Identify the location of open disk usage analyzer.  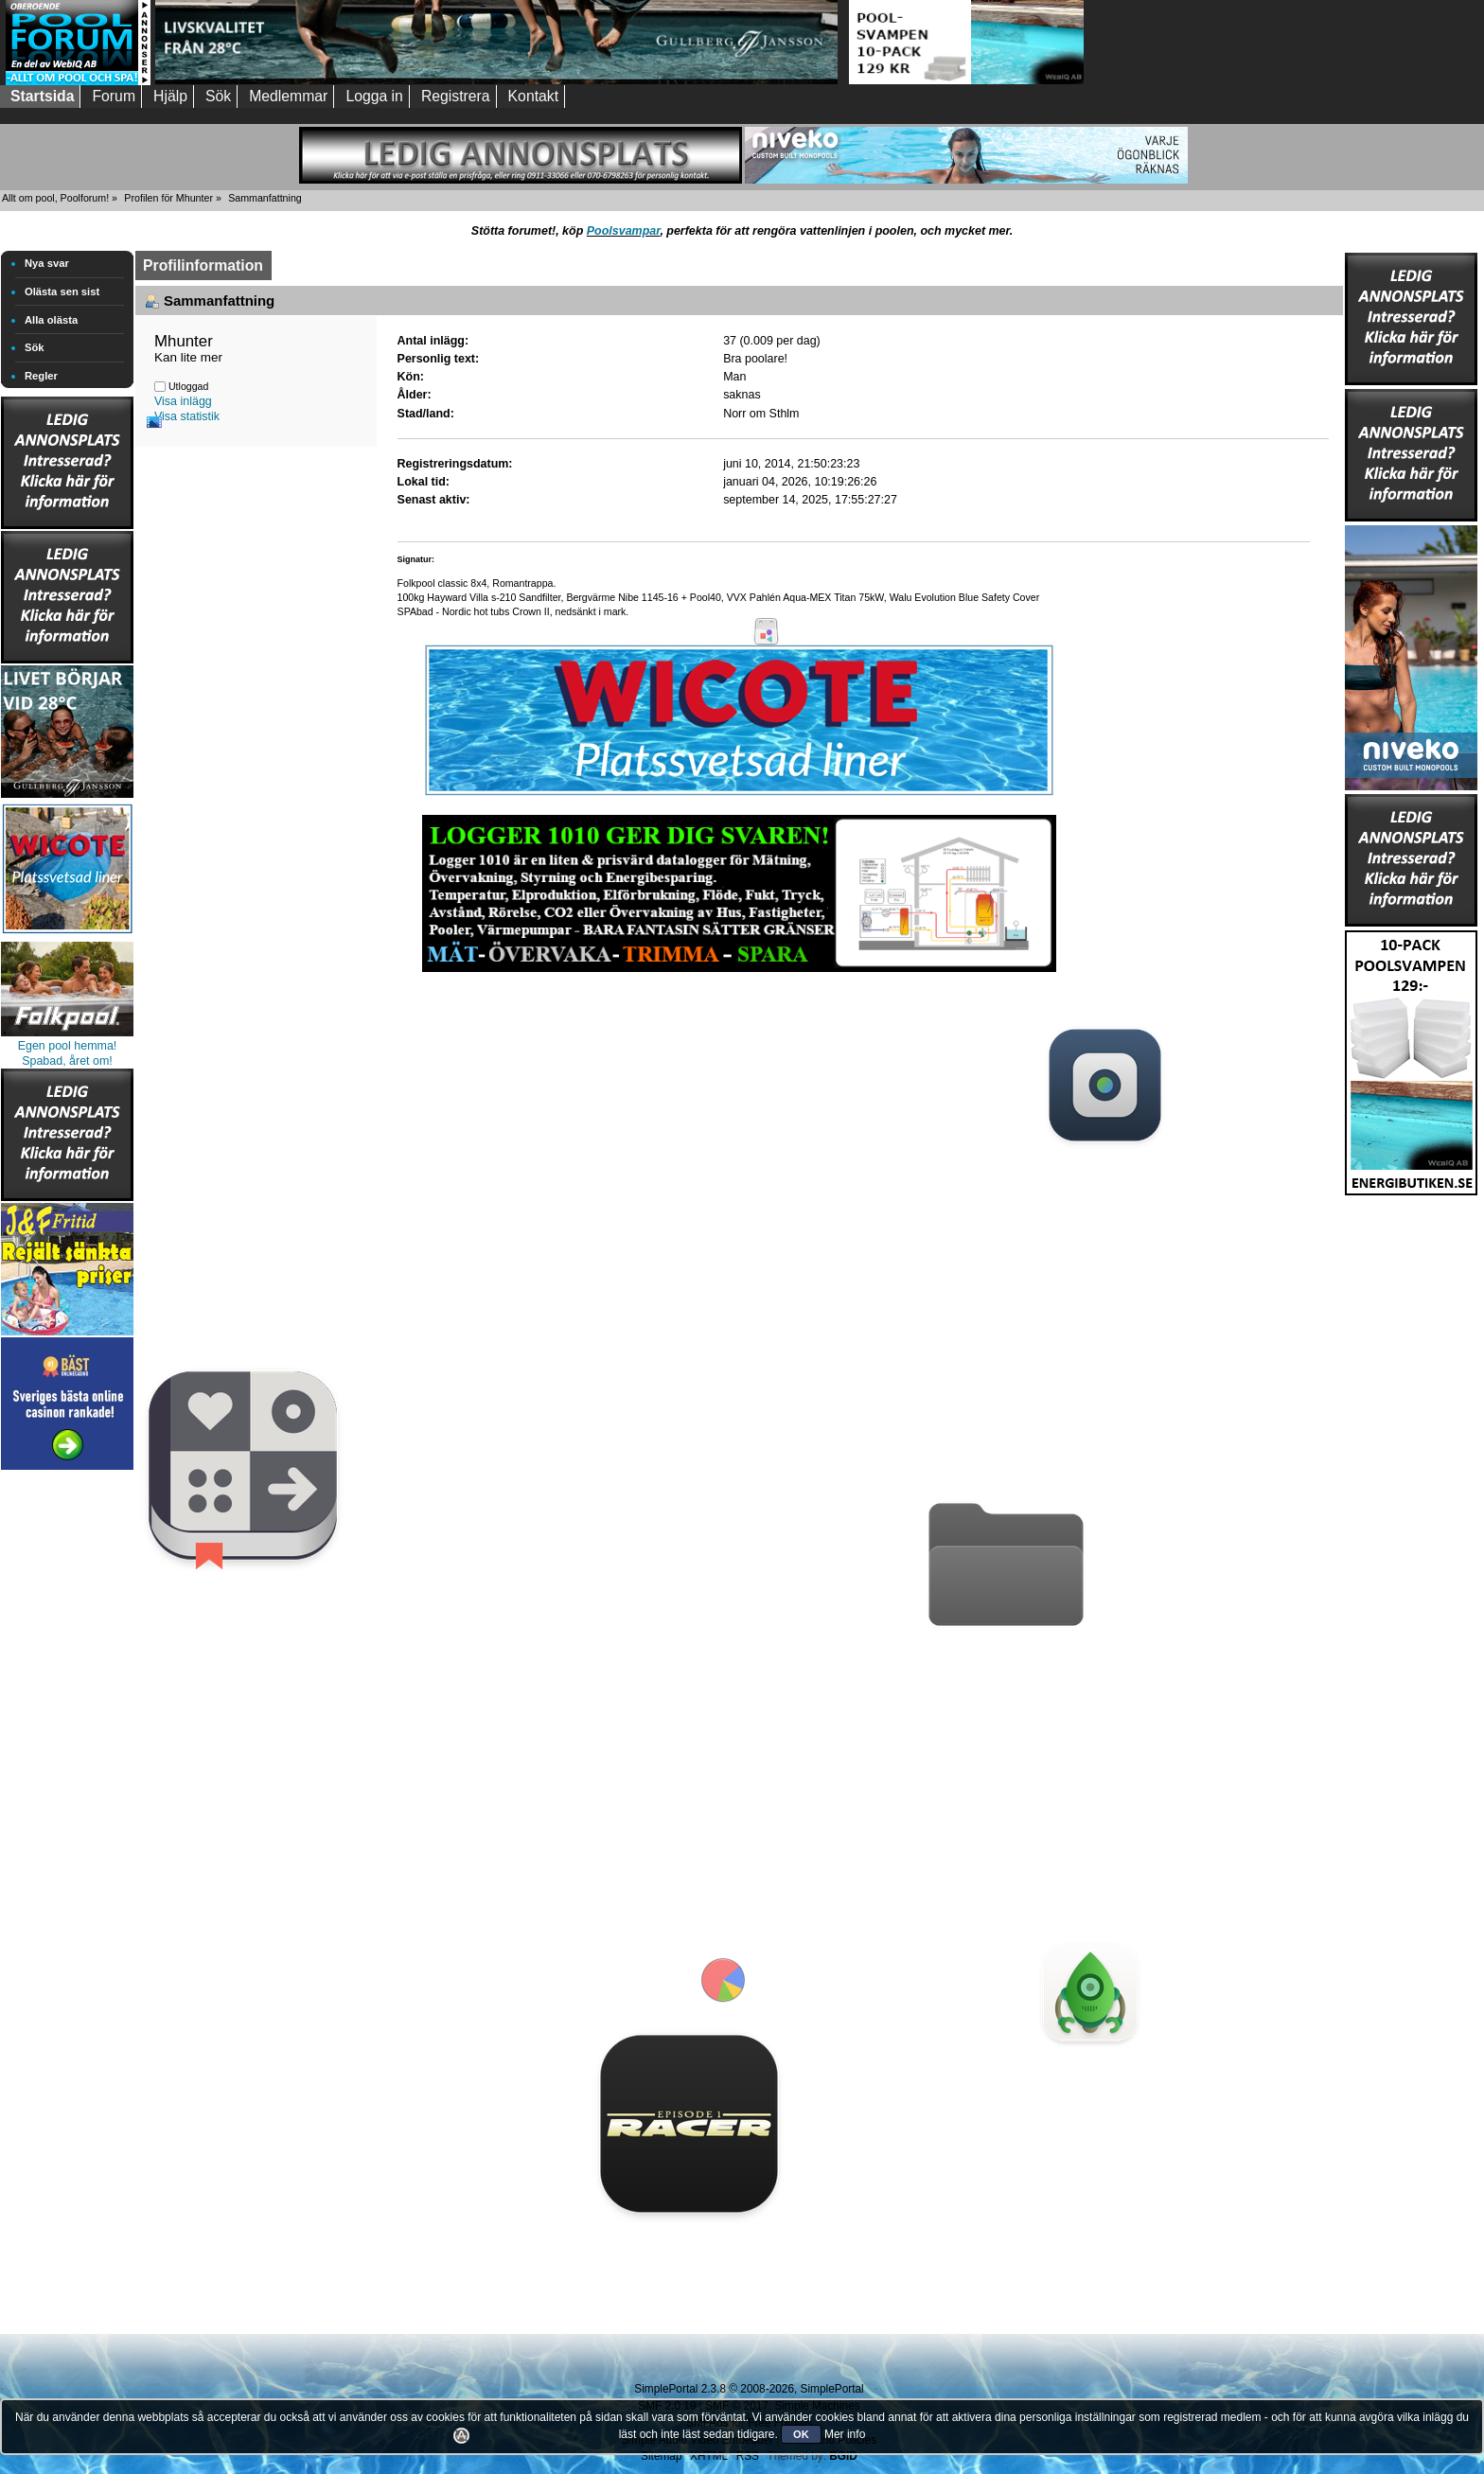
(723, 1980).